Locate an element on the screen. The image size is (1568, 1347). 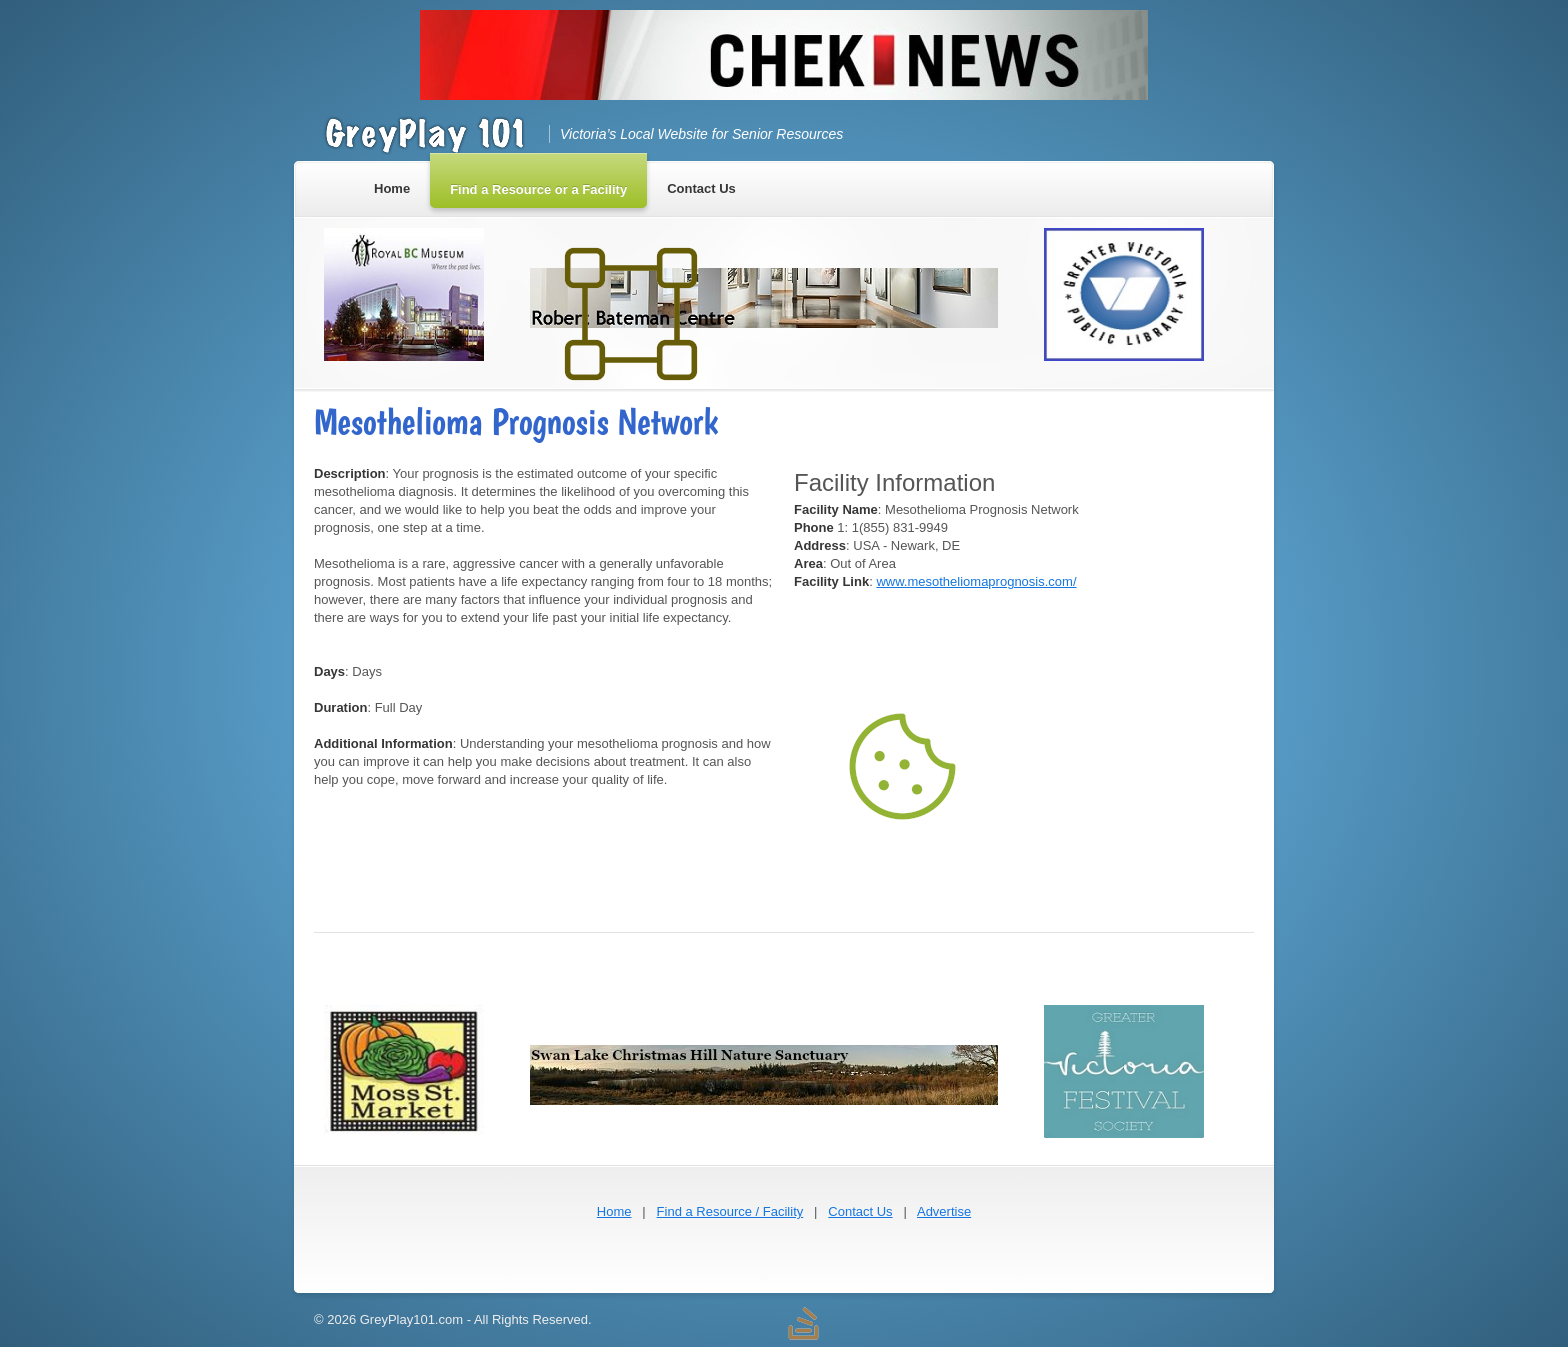
manage cookie preferences and privacy settings is located at coordinates (902, 766).